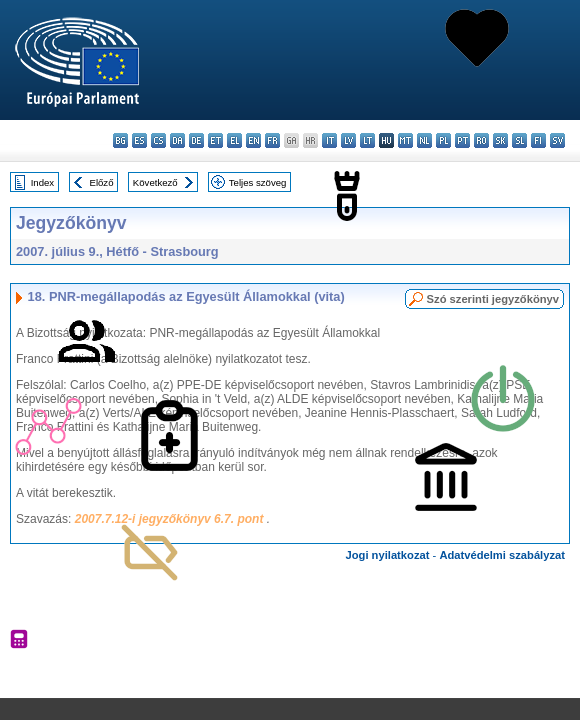  What do you see at coordinates (503, 400) in the screenshot?
I see `turn off or shut down the device` at bounding box center [503, 400].